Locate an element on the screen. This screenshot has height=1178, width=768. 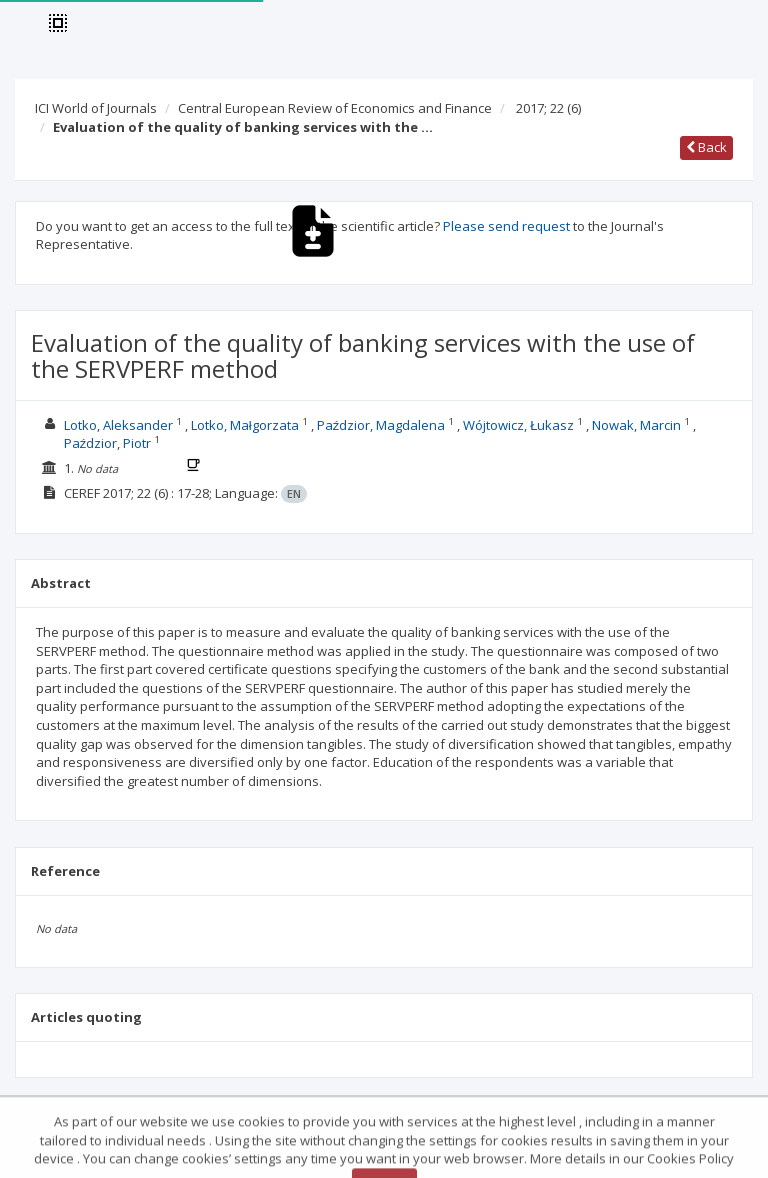
access café or coffee shop locations is located at coordinates (193, 465).